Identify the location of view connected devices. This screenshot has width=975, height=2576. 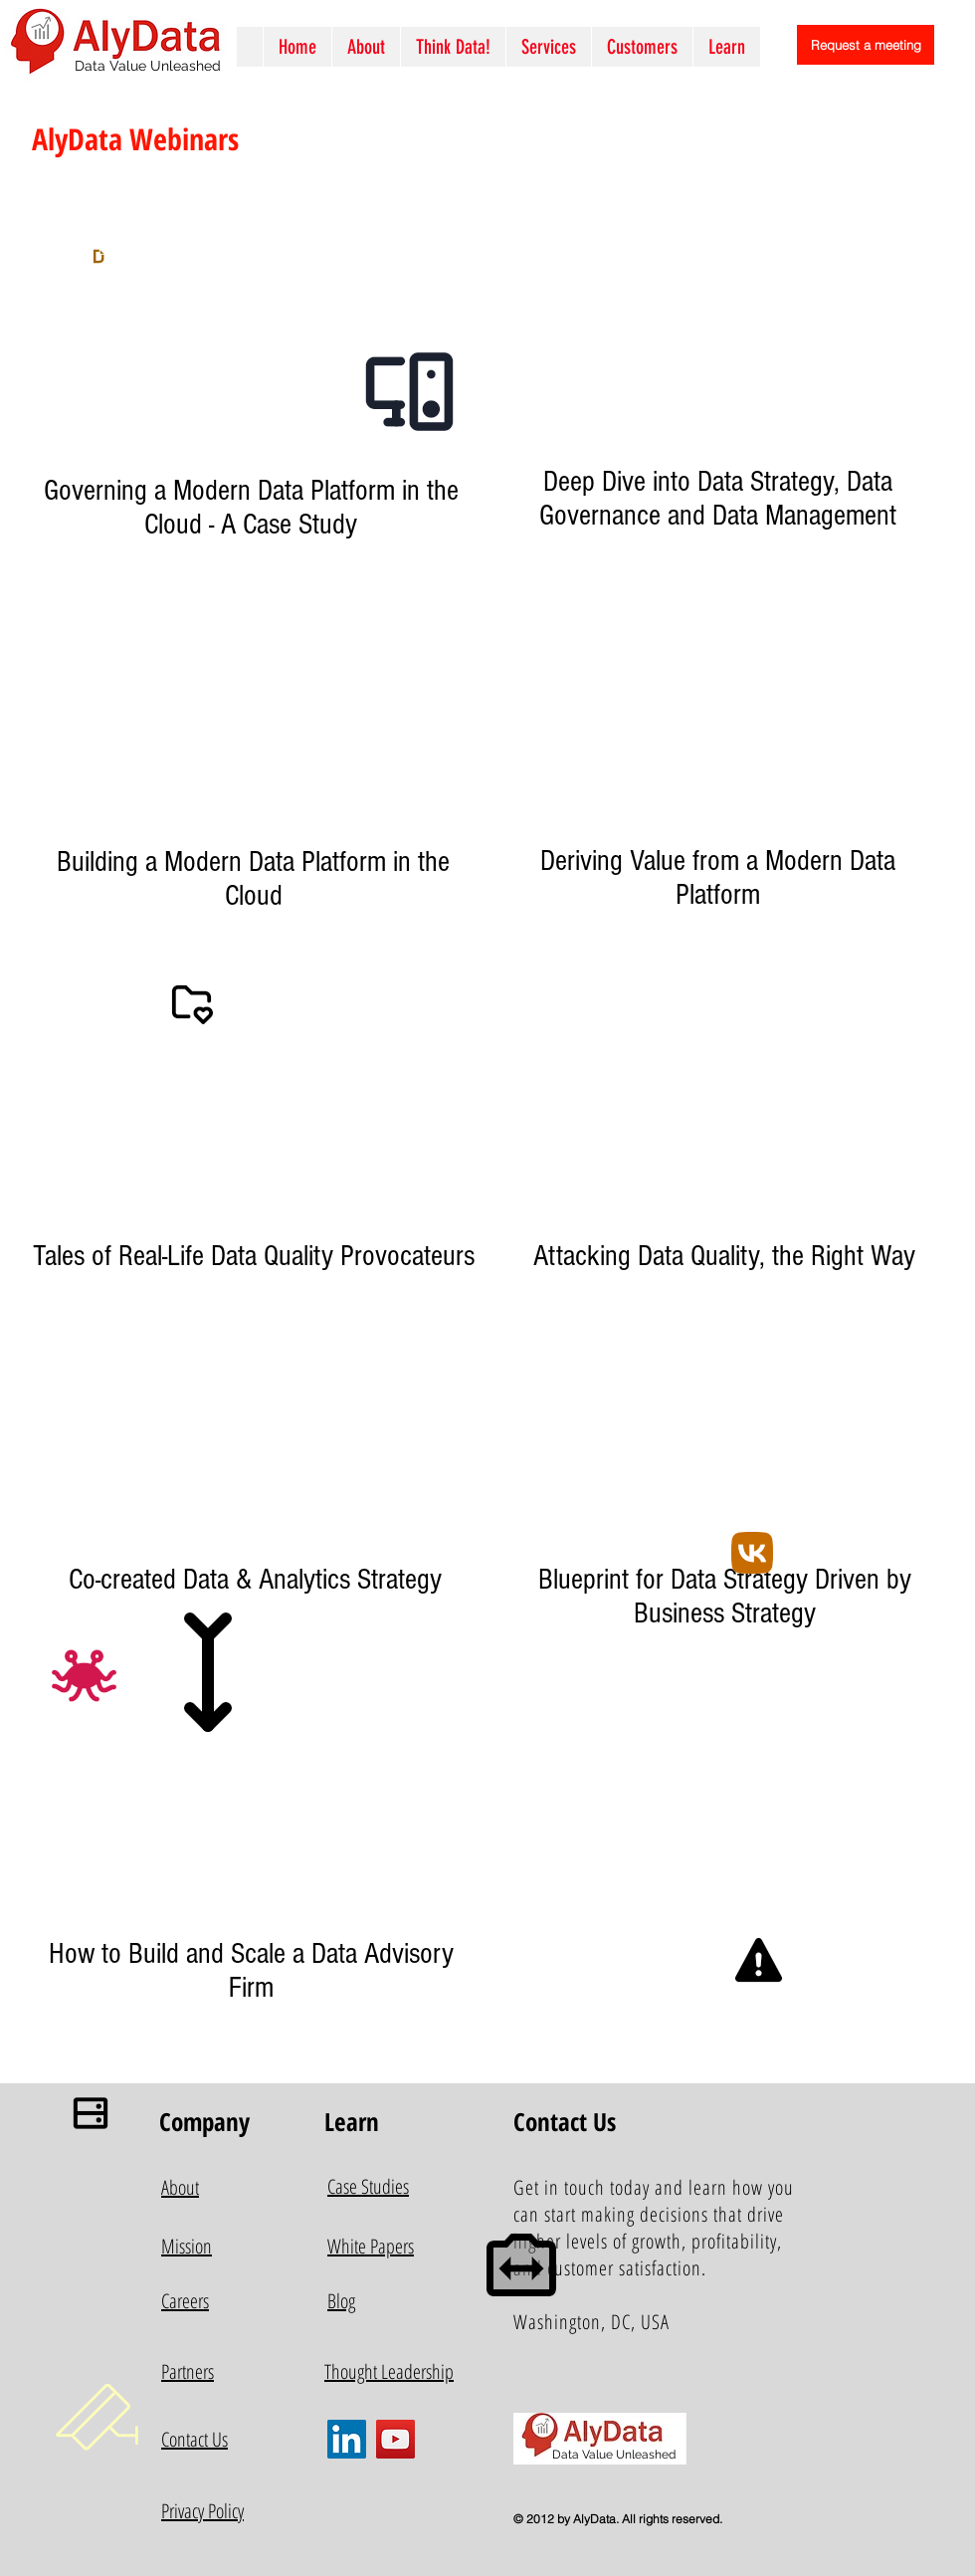
(409, 391).